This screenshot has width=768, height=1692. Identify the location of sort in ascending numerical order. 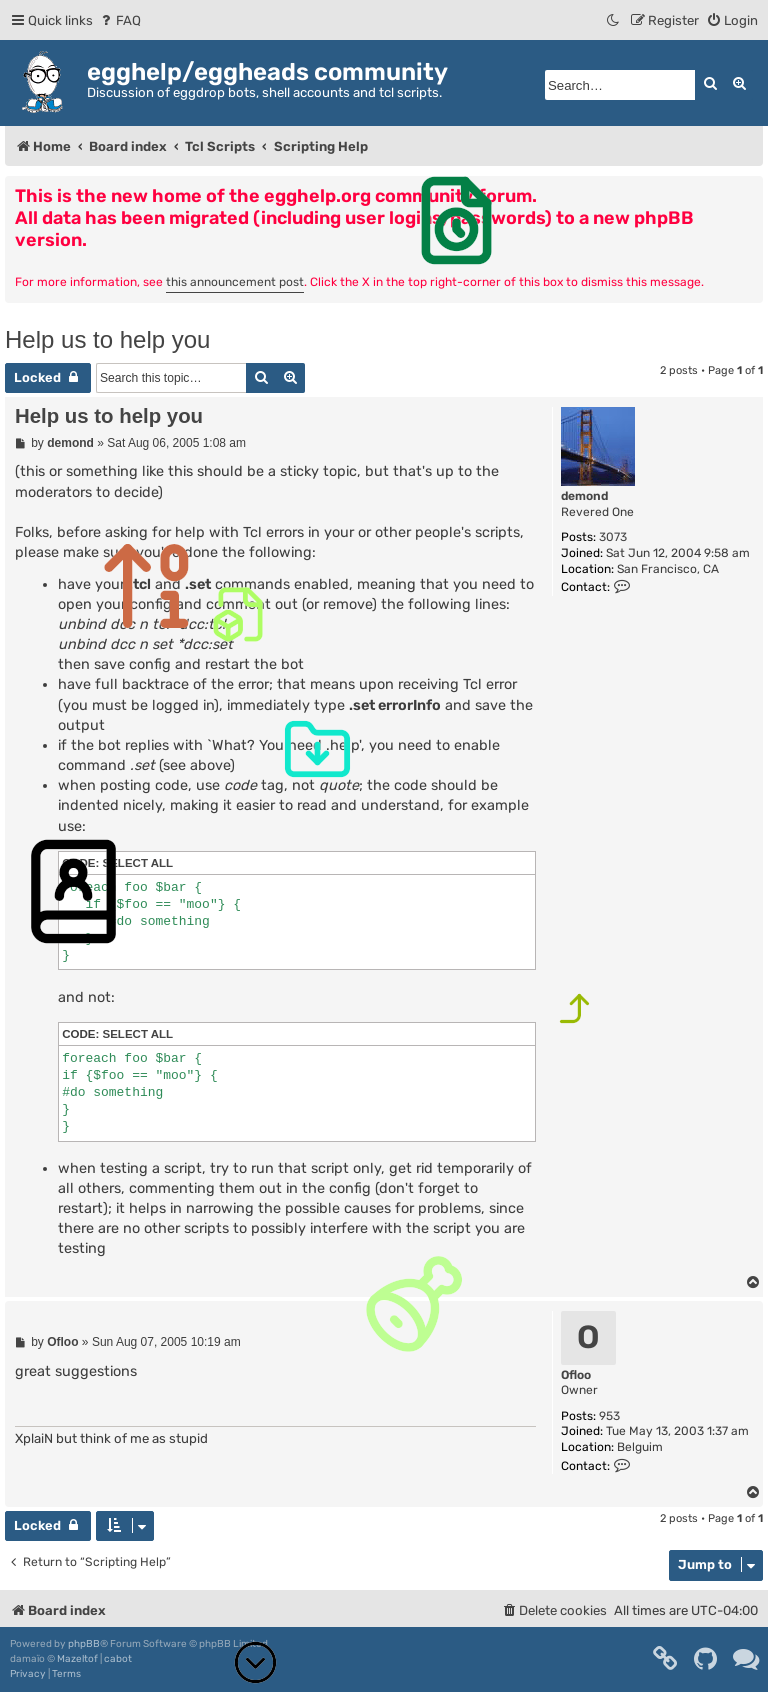
(151, 586).